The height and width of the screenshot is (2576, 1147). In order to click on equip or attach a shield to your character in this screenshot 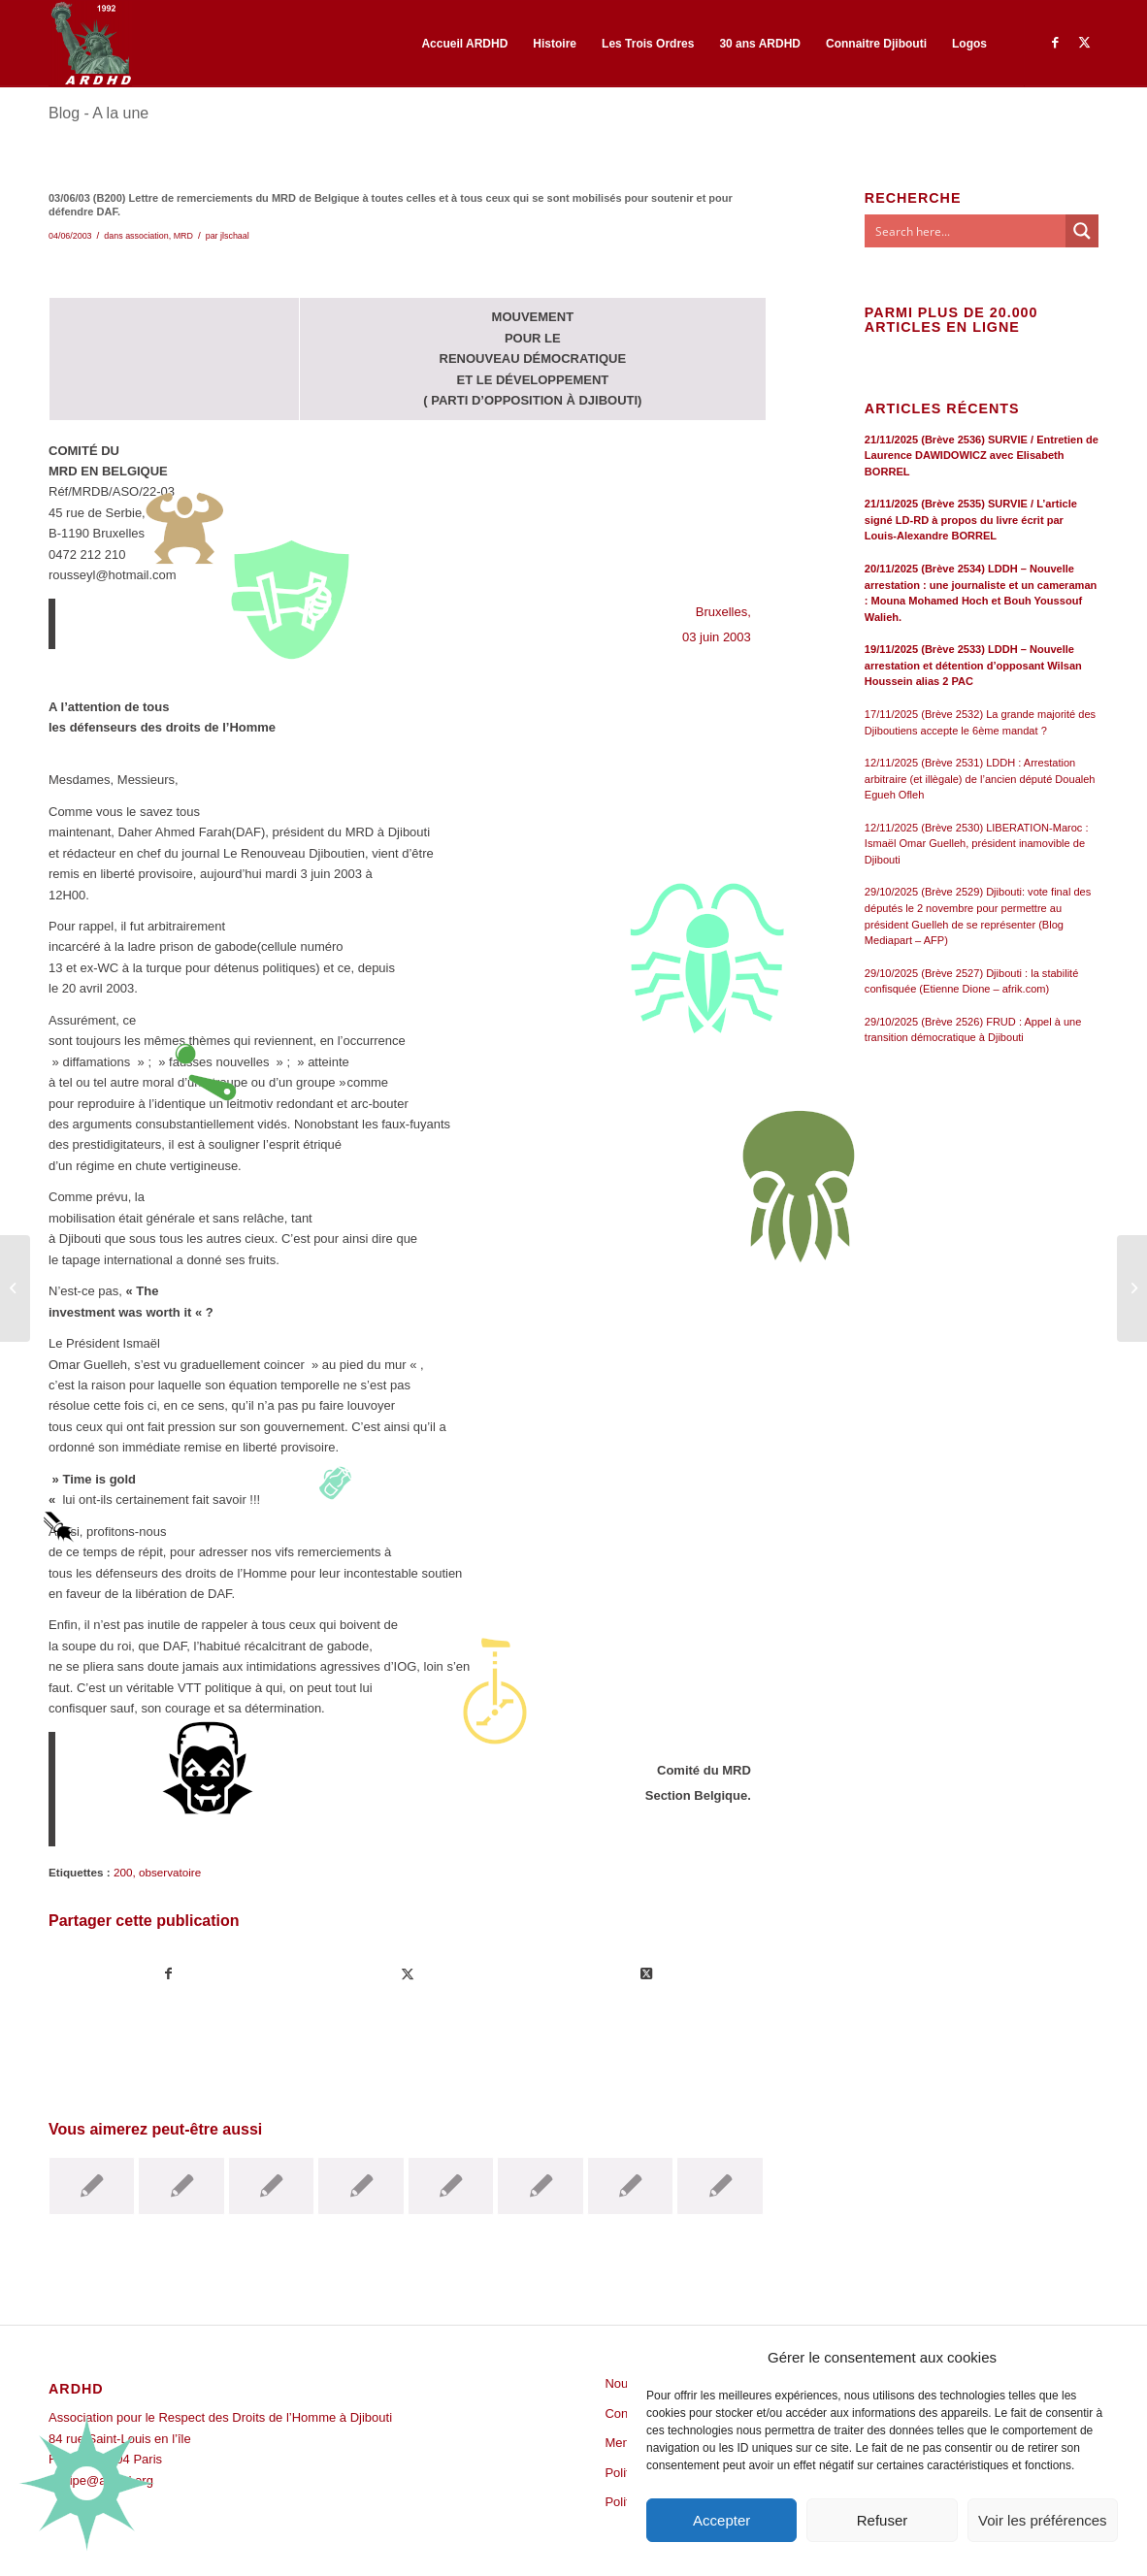, I will do `click(291, 599)`.